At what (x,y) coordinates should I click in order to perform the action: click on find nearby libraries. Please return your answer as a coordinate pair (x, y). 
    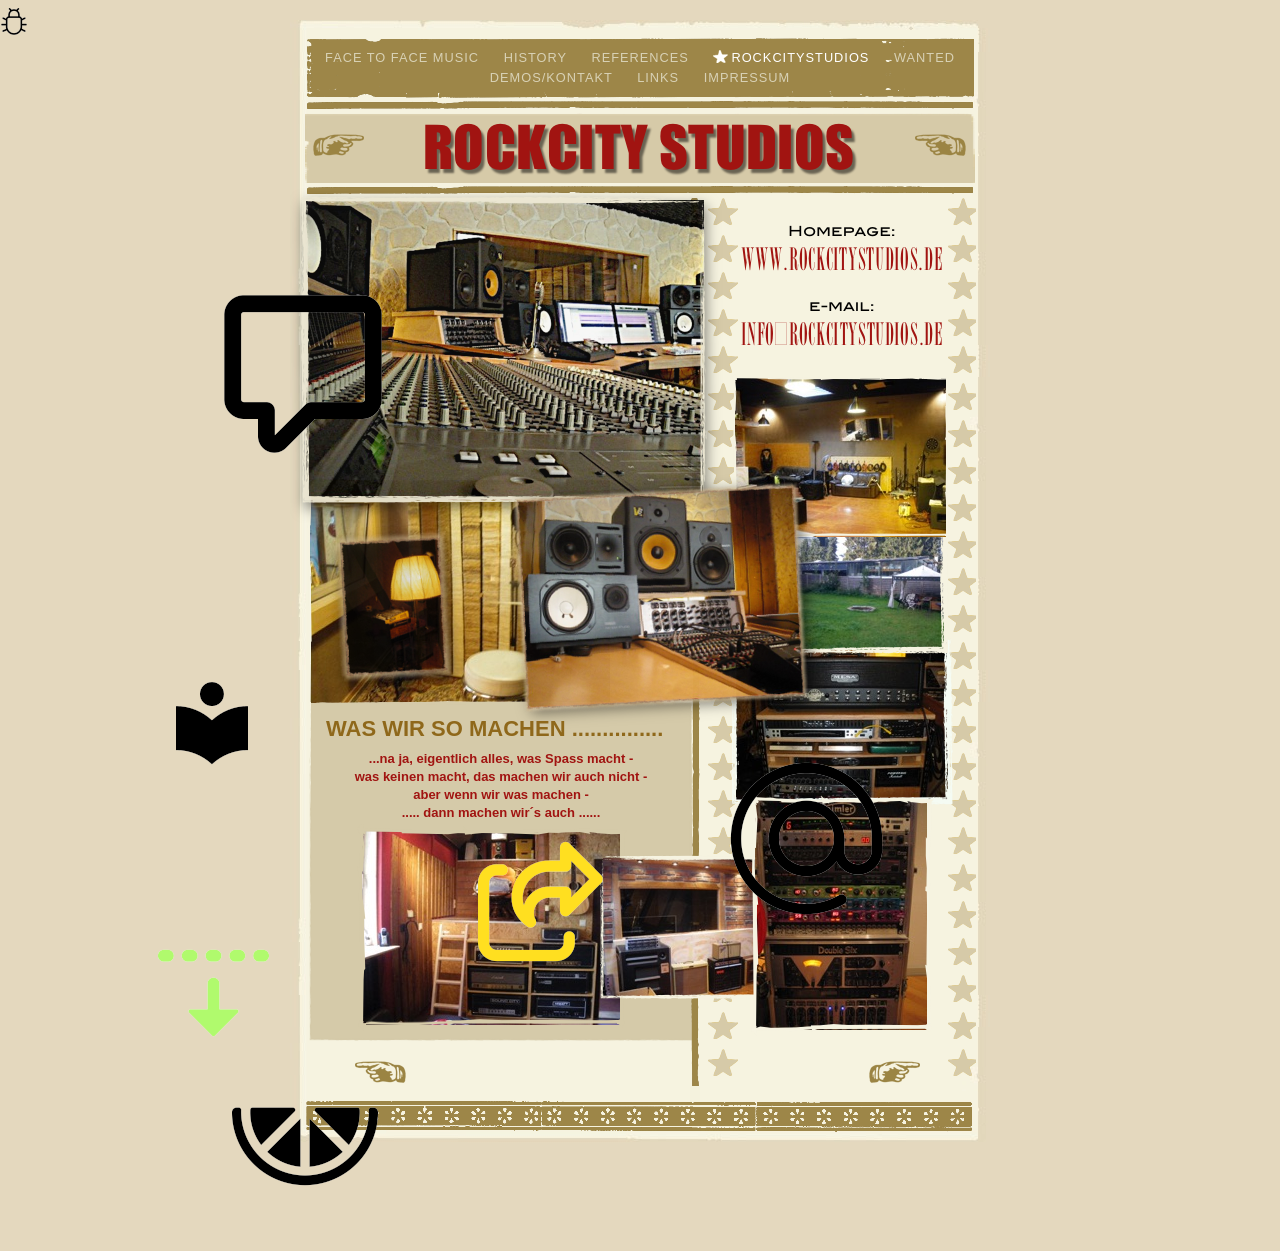
    Looking at the image, I should click on (212, 722).